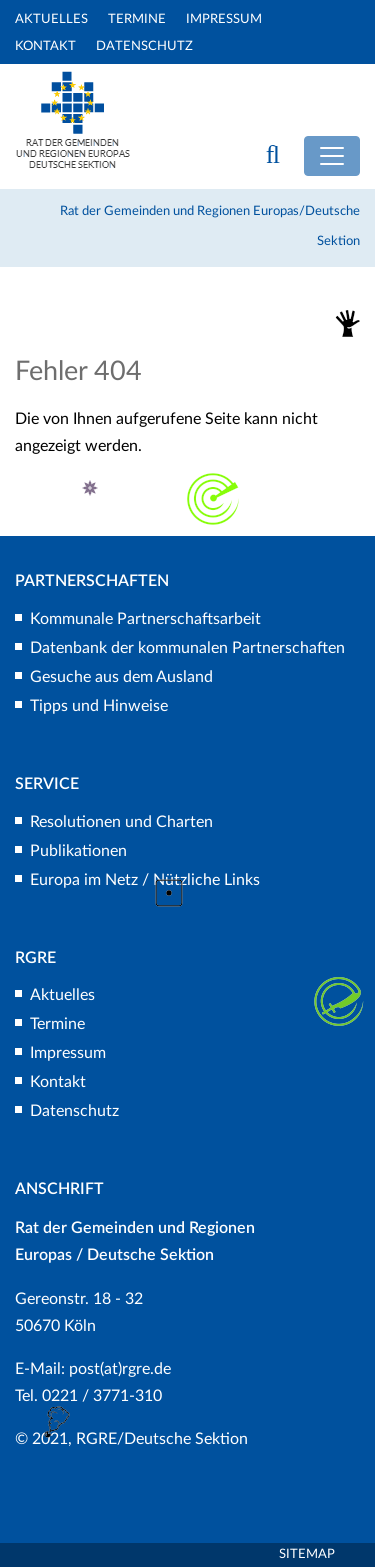 This screenshot has width=375, height=1567. Describe the element at coordinates (57, 1422) in the screenshot. I see `activate smoke bomb ability in game` at that location.